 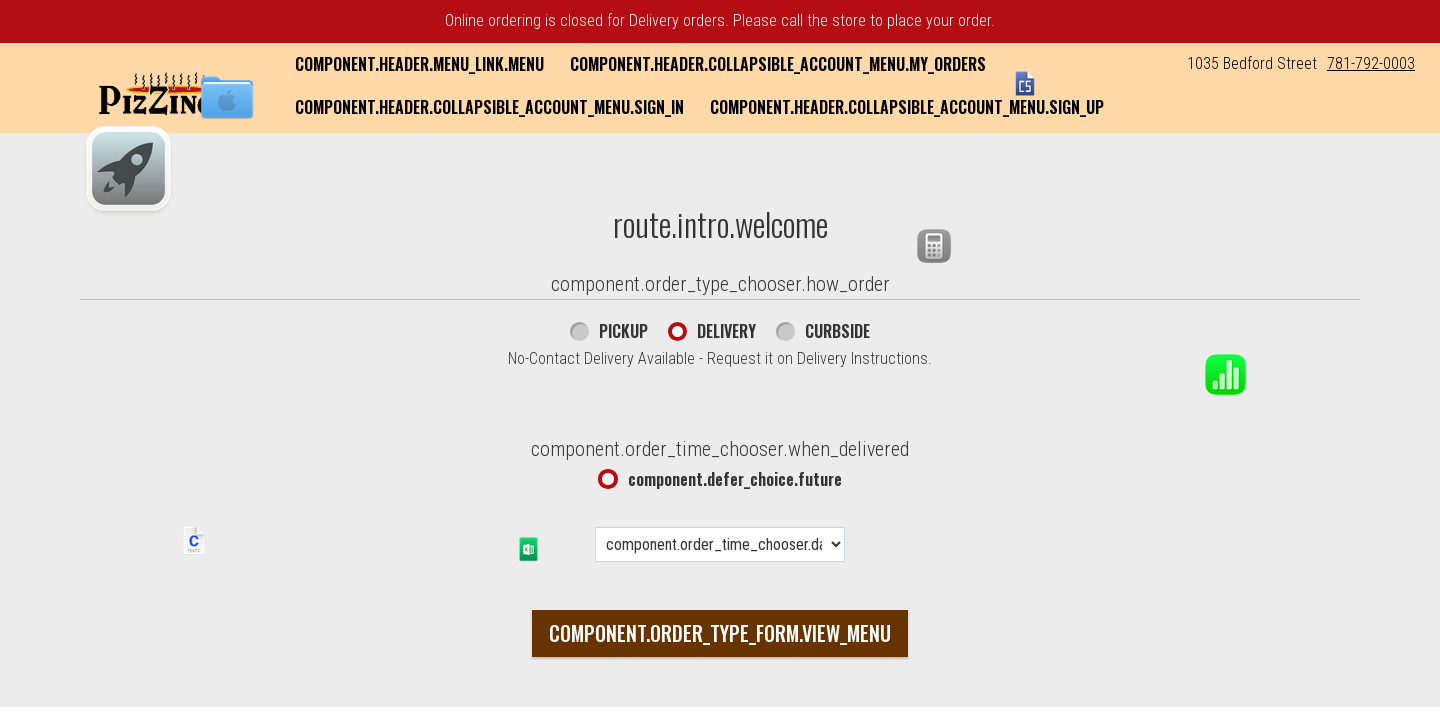 I want to click on spreadsheet template file, so click(x=528, y=549).